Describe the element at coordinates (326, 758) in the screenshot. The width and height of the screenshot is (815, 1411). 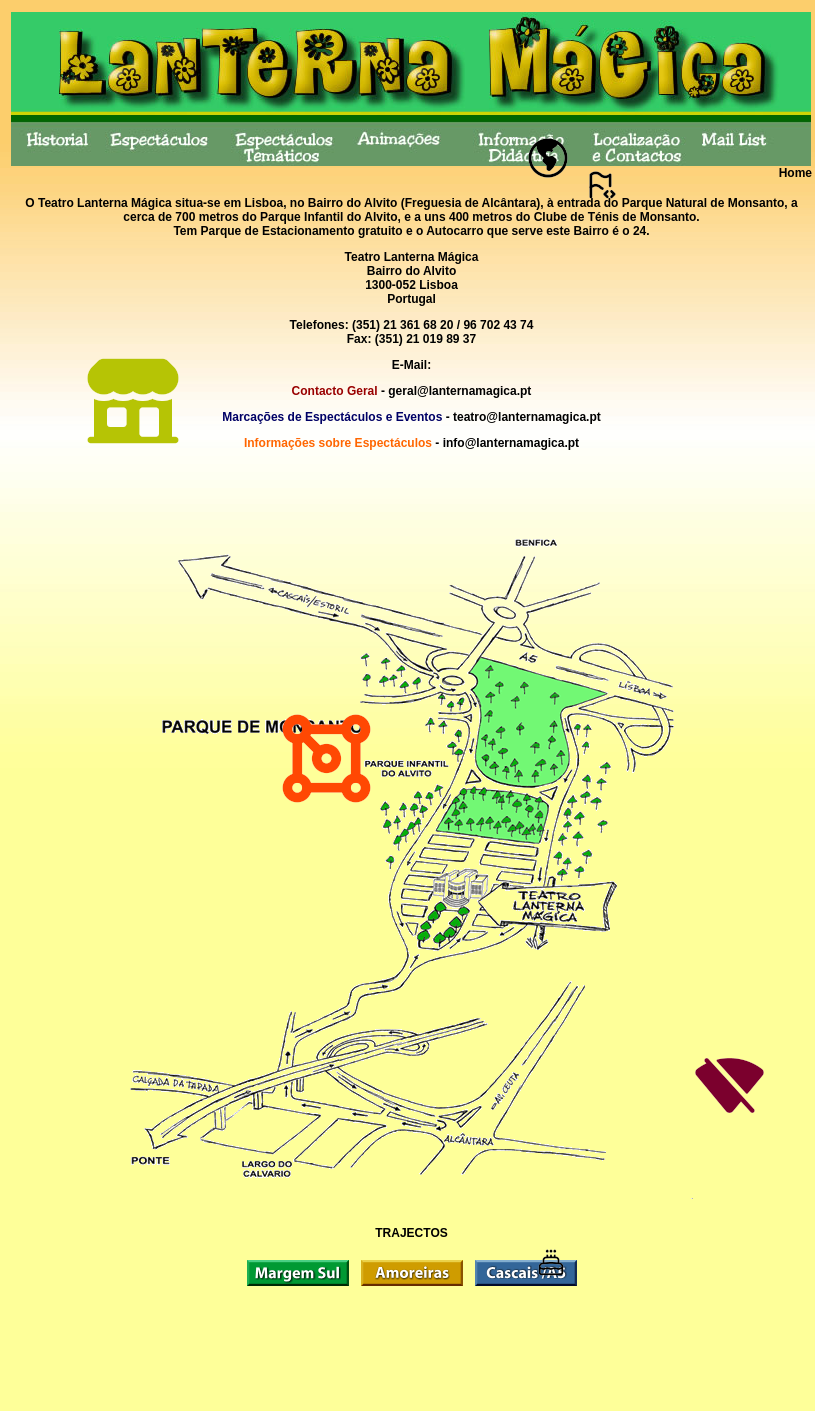
I see `view complex network topology` at that location.